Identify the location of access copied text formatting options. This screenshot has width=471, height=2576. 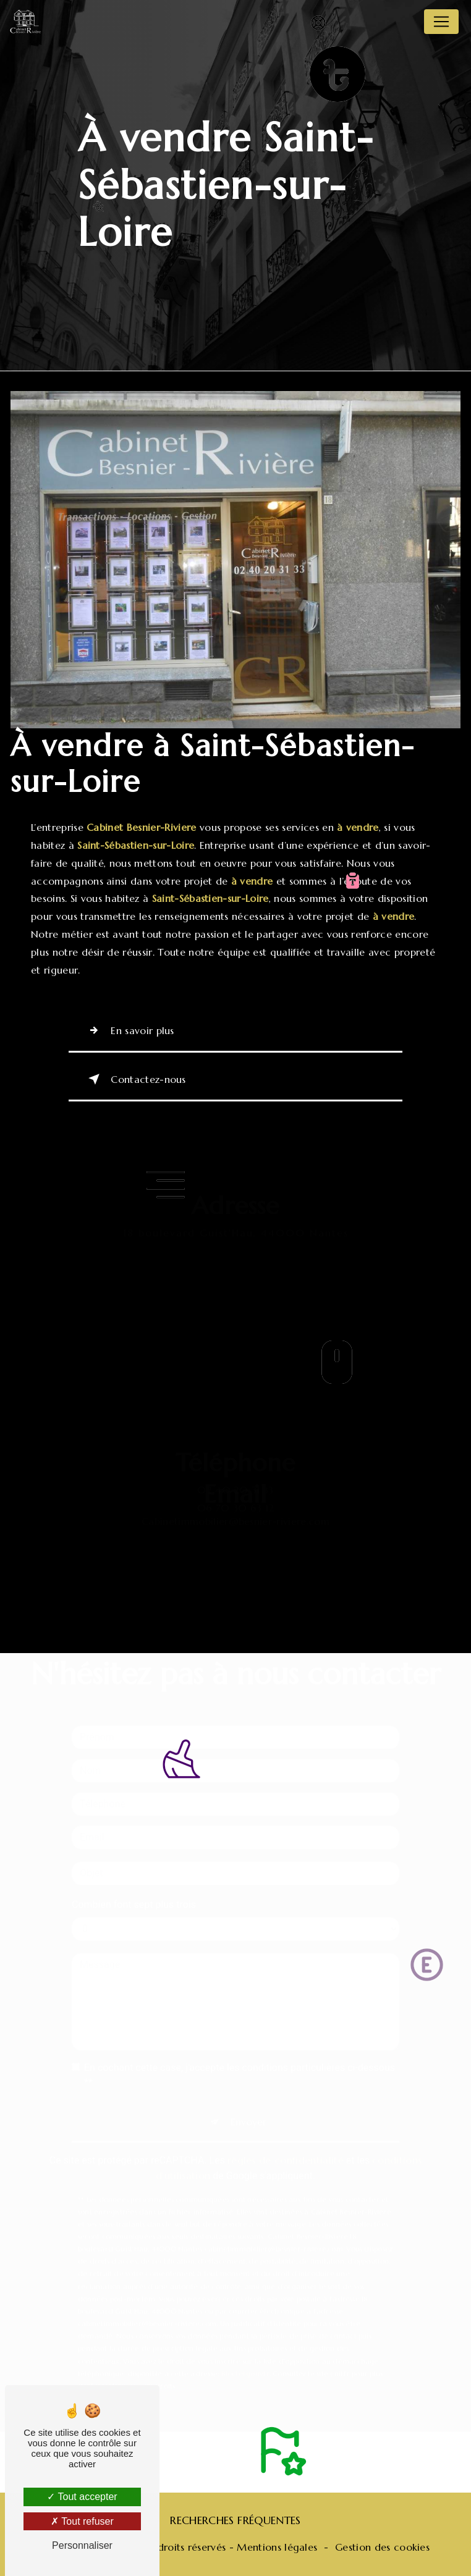
(352, 880).